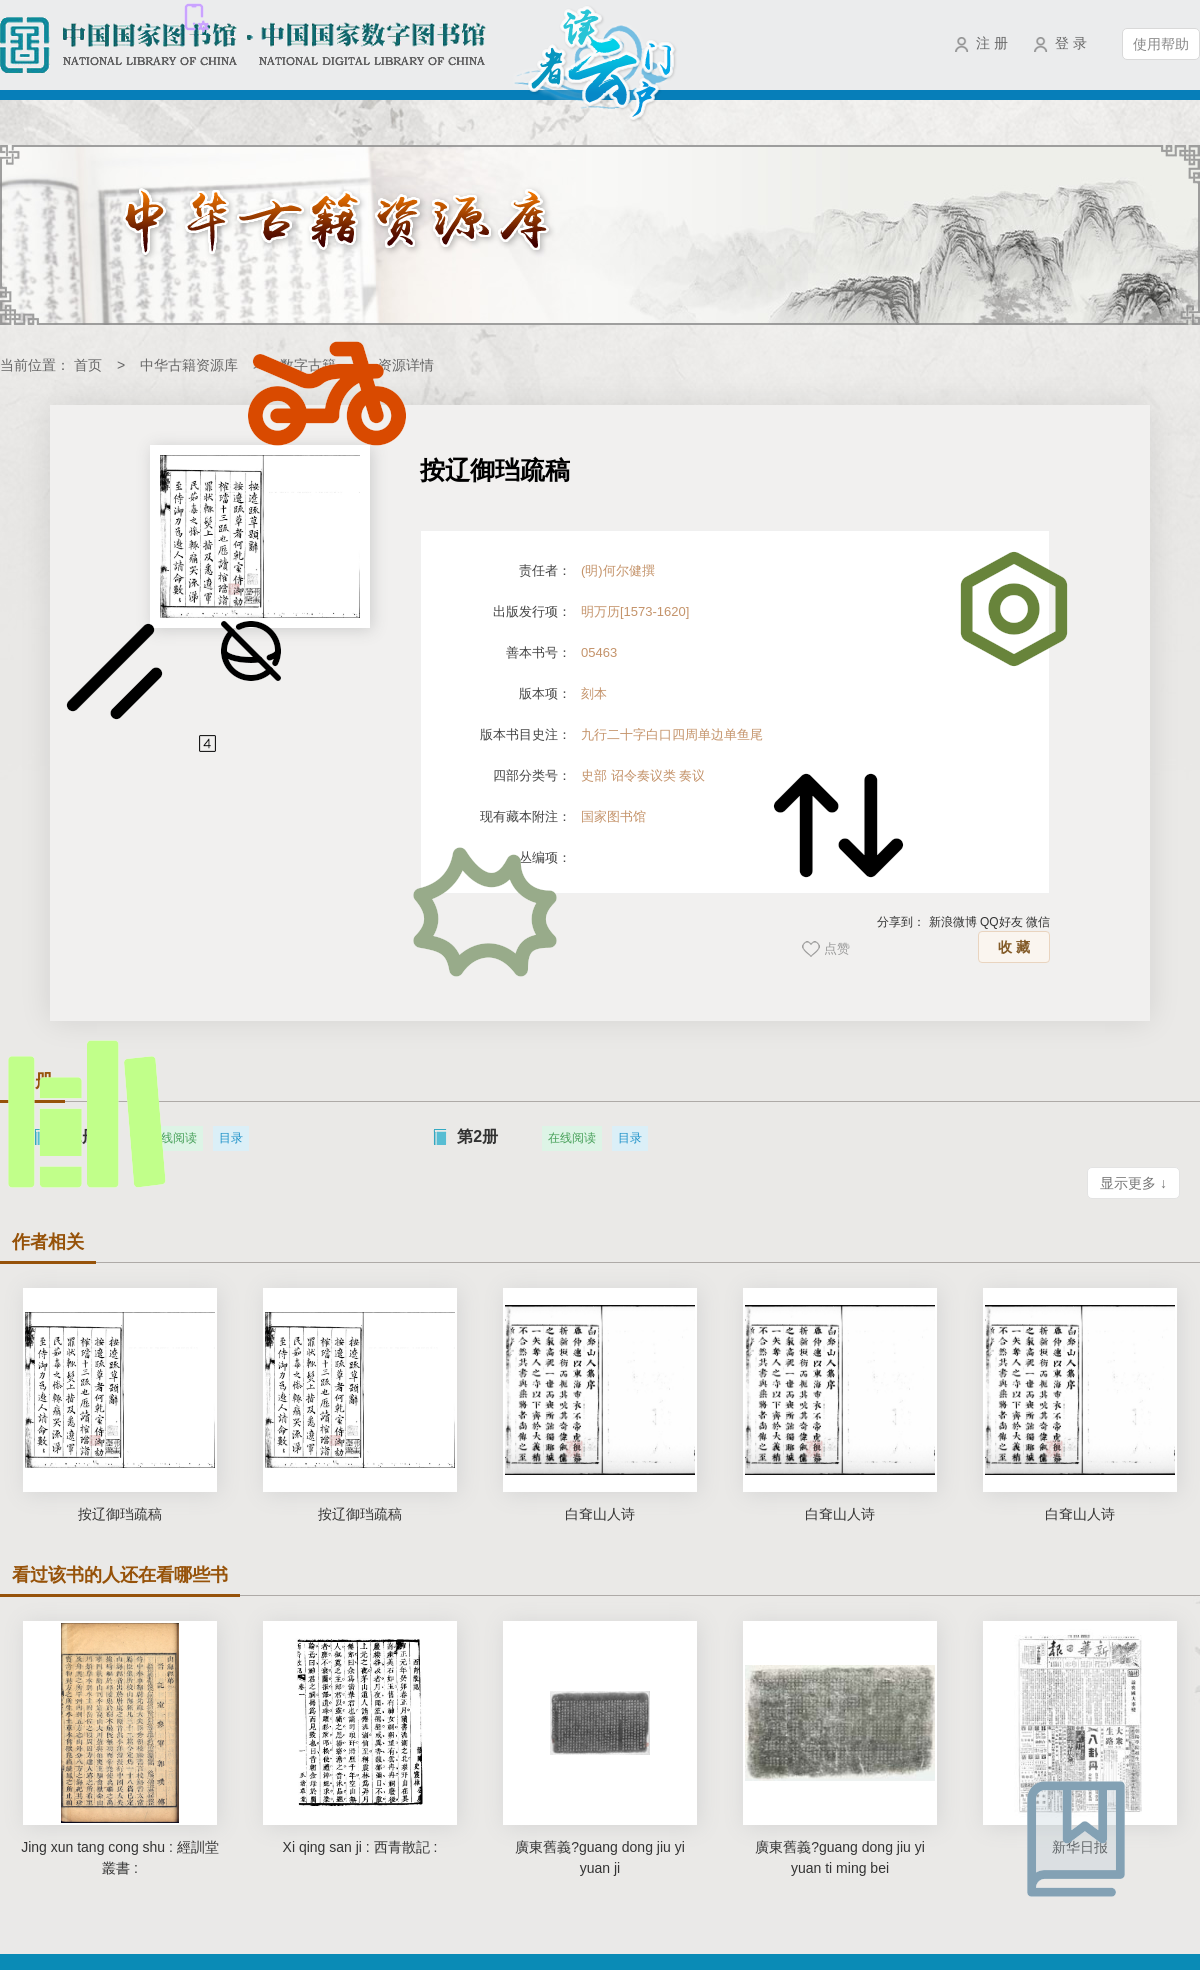 Image resolution: width=1200 pixels, height=1970 pixels. What do you see at coordinates (485, 912) in the screenshot?
I see `indicates an explosion or impact effect` at bounding box center [485, 912].